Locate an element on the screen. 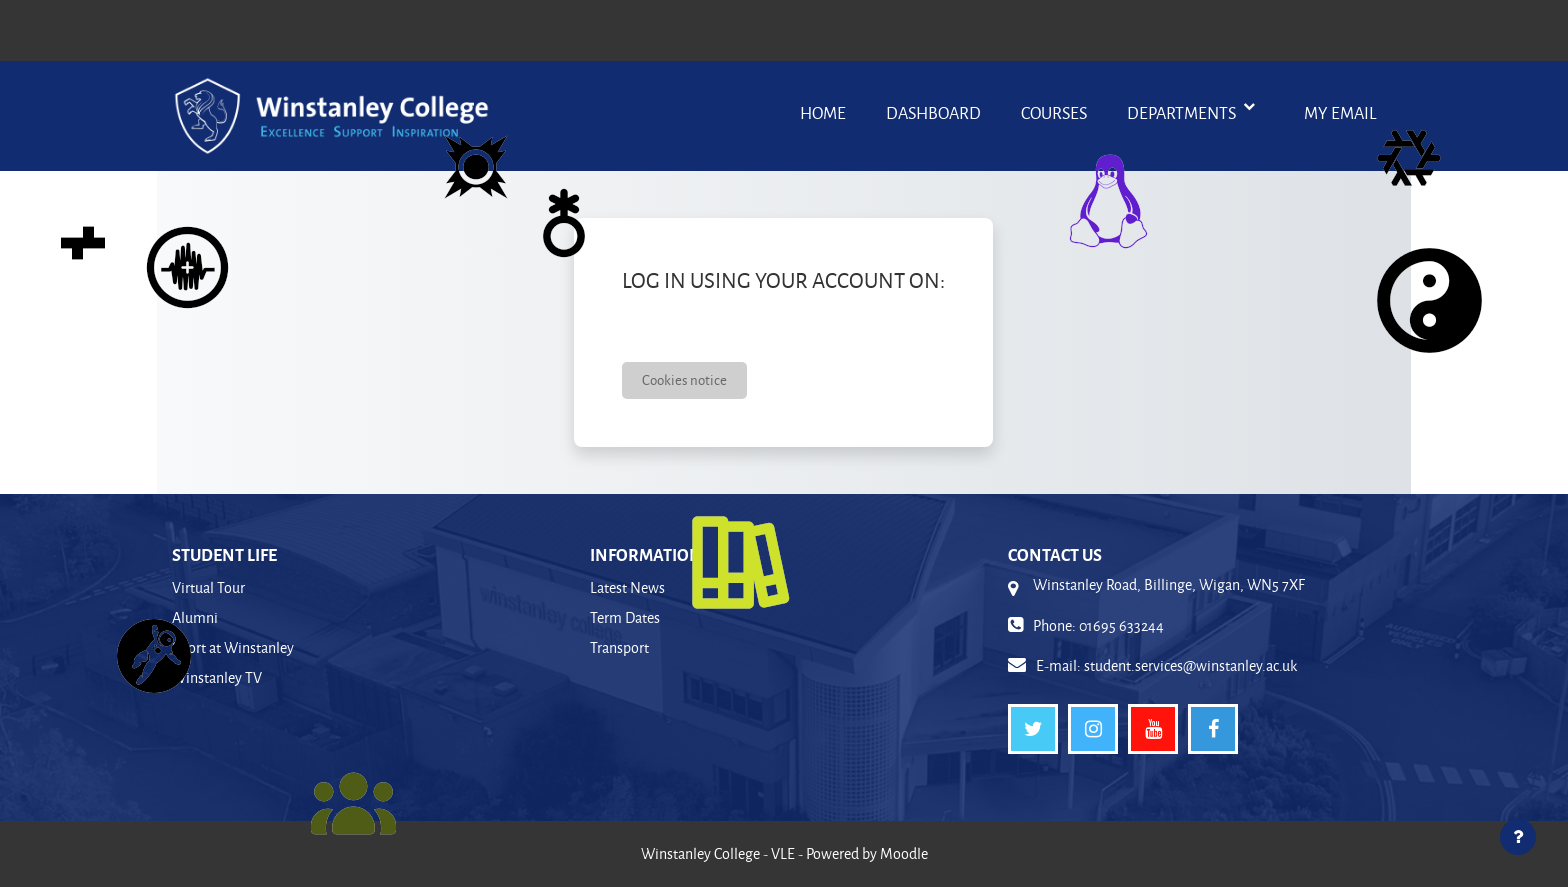 The image size is (1568, 887). indicates linux operating system compatibility is located at coordinates (1108, 201).